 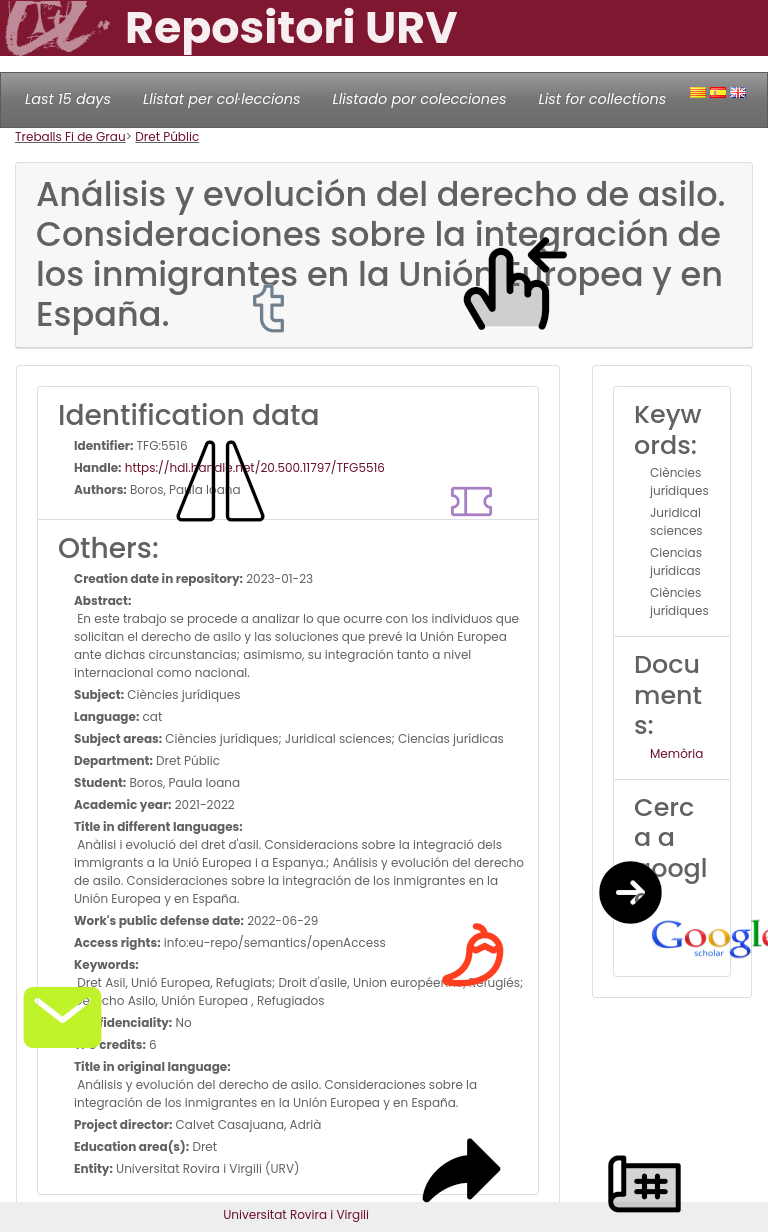 I want to click on swipe left to navigate or dismiss, so click(x=510, y=287).